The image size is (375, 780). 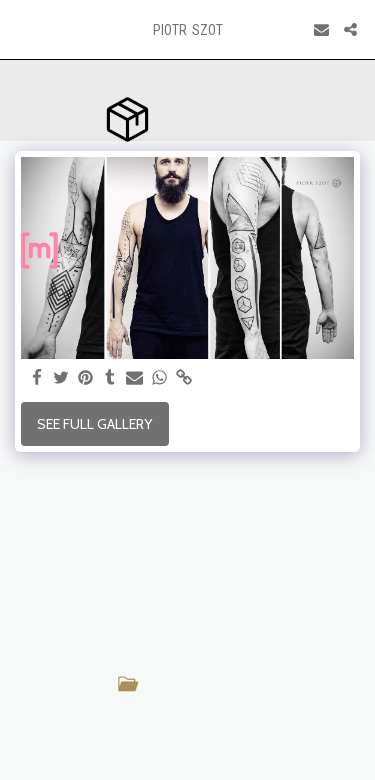 I want to click on connect to matrix decentralized chat network, so click(x=39, y=250).